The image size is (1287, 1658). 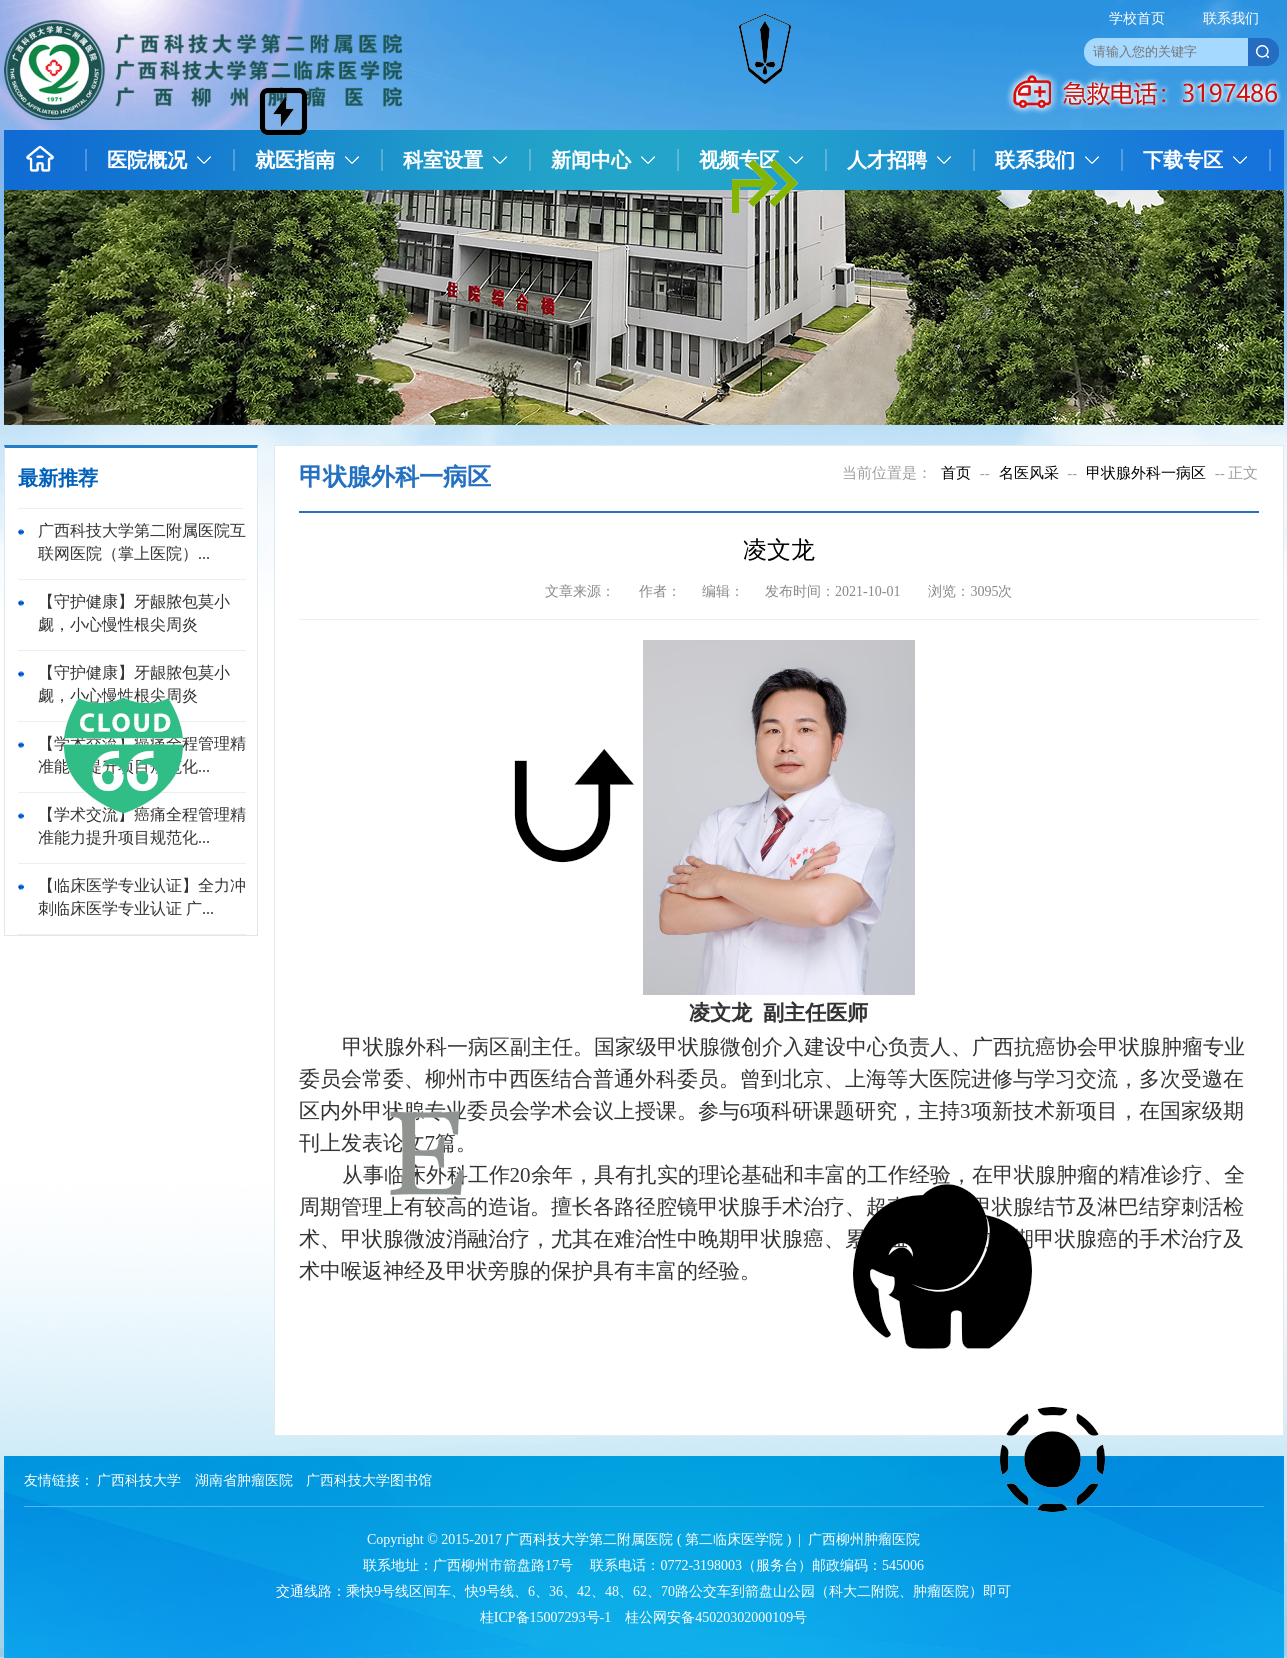 I want to click on open localsend app for local file sharing, so click(x=1052, y=1459).